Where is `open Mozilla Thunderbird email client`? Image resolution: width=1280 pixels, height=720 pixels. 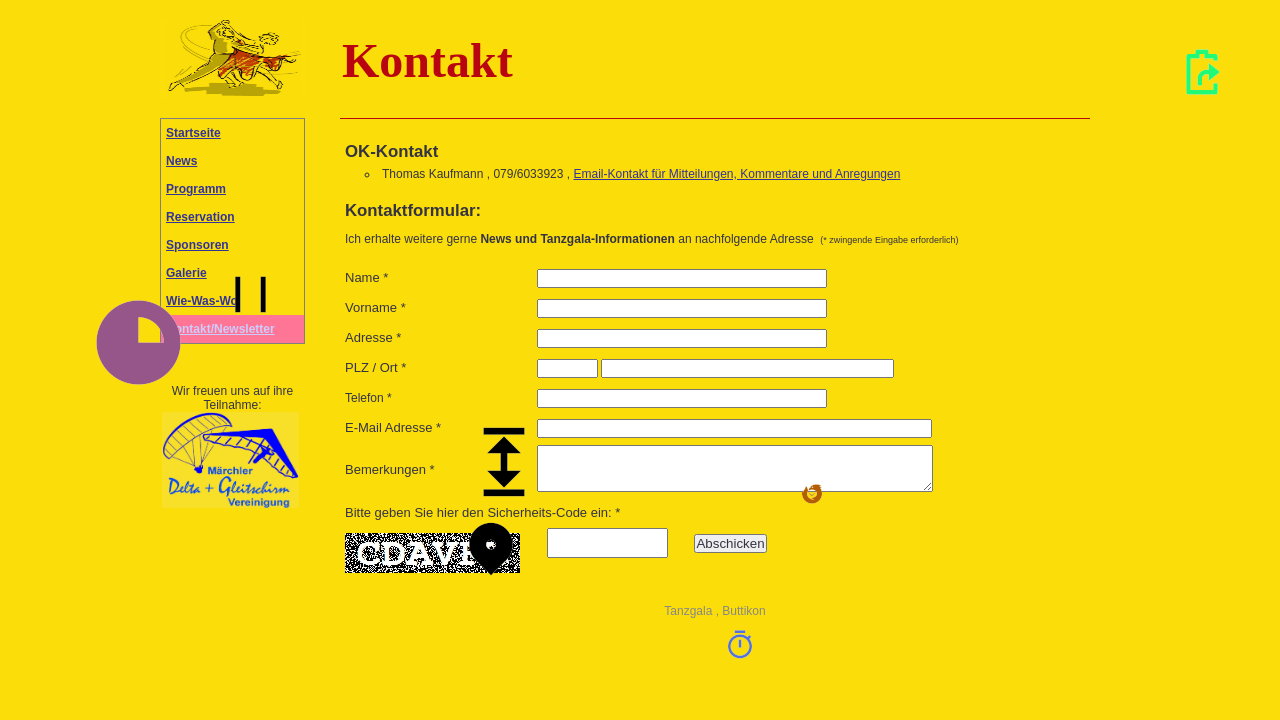 open Mozilla Thunderbird email client is located at coordinates (812, 494).